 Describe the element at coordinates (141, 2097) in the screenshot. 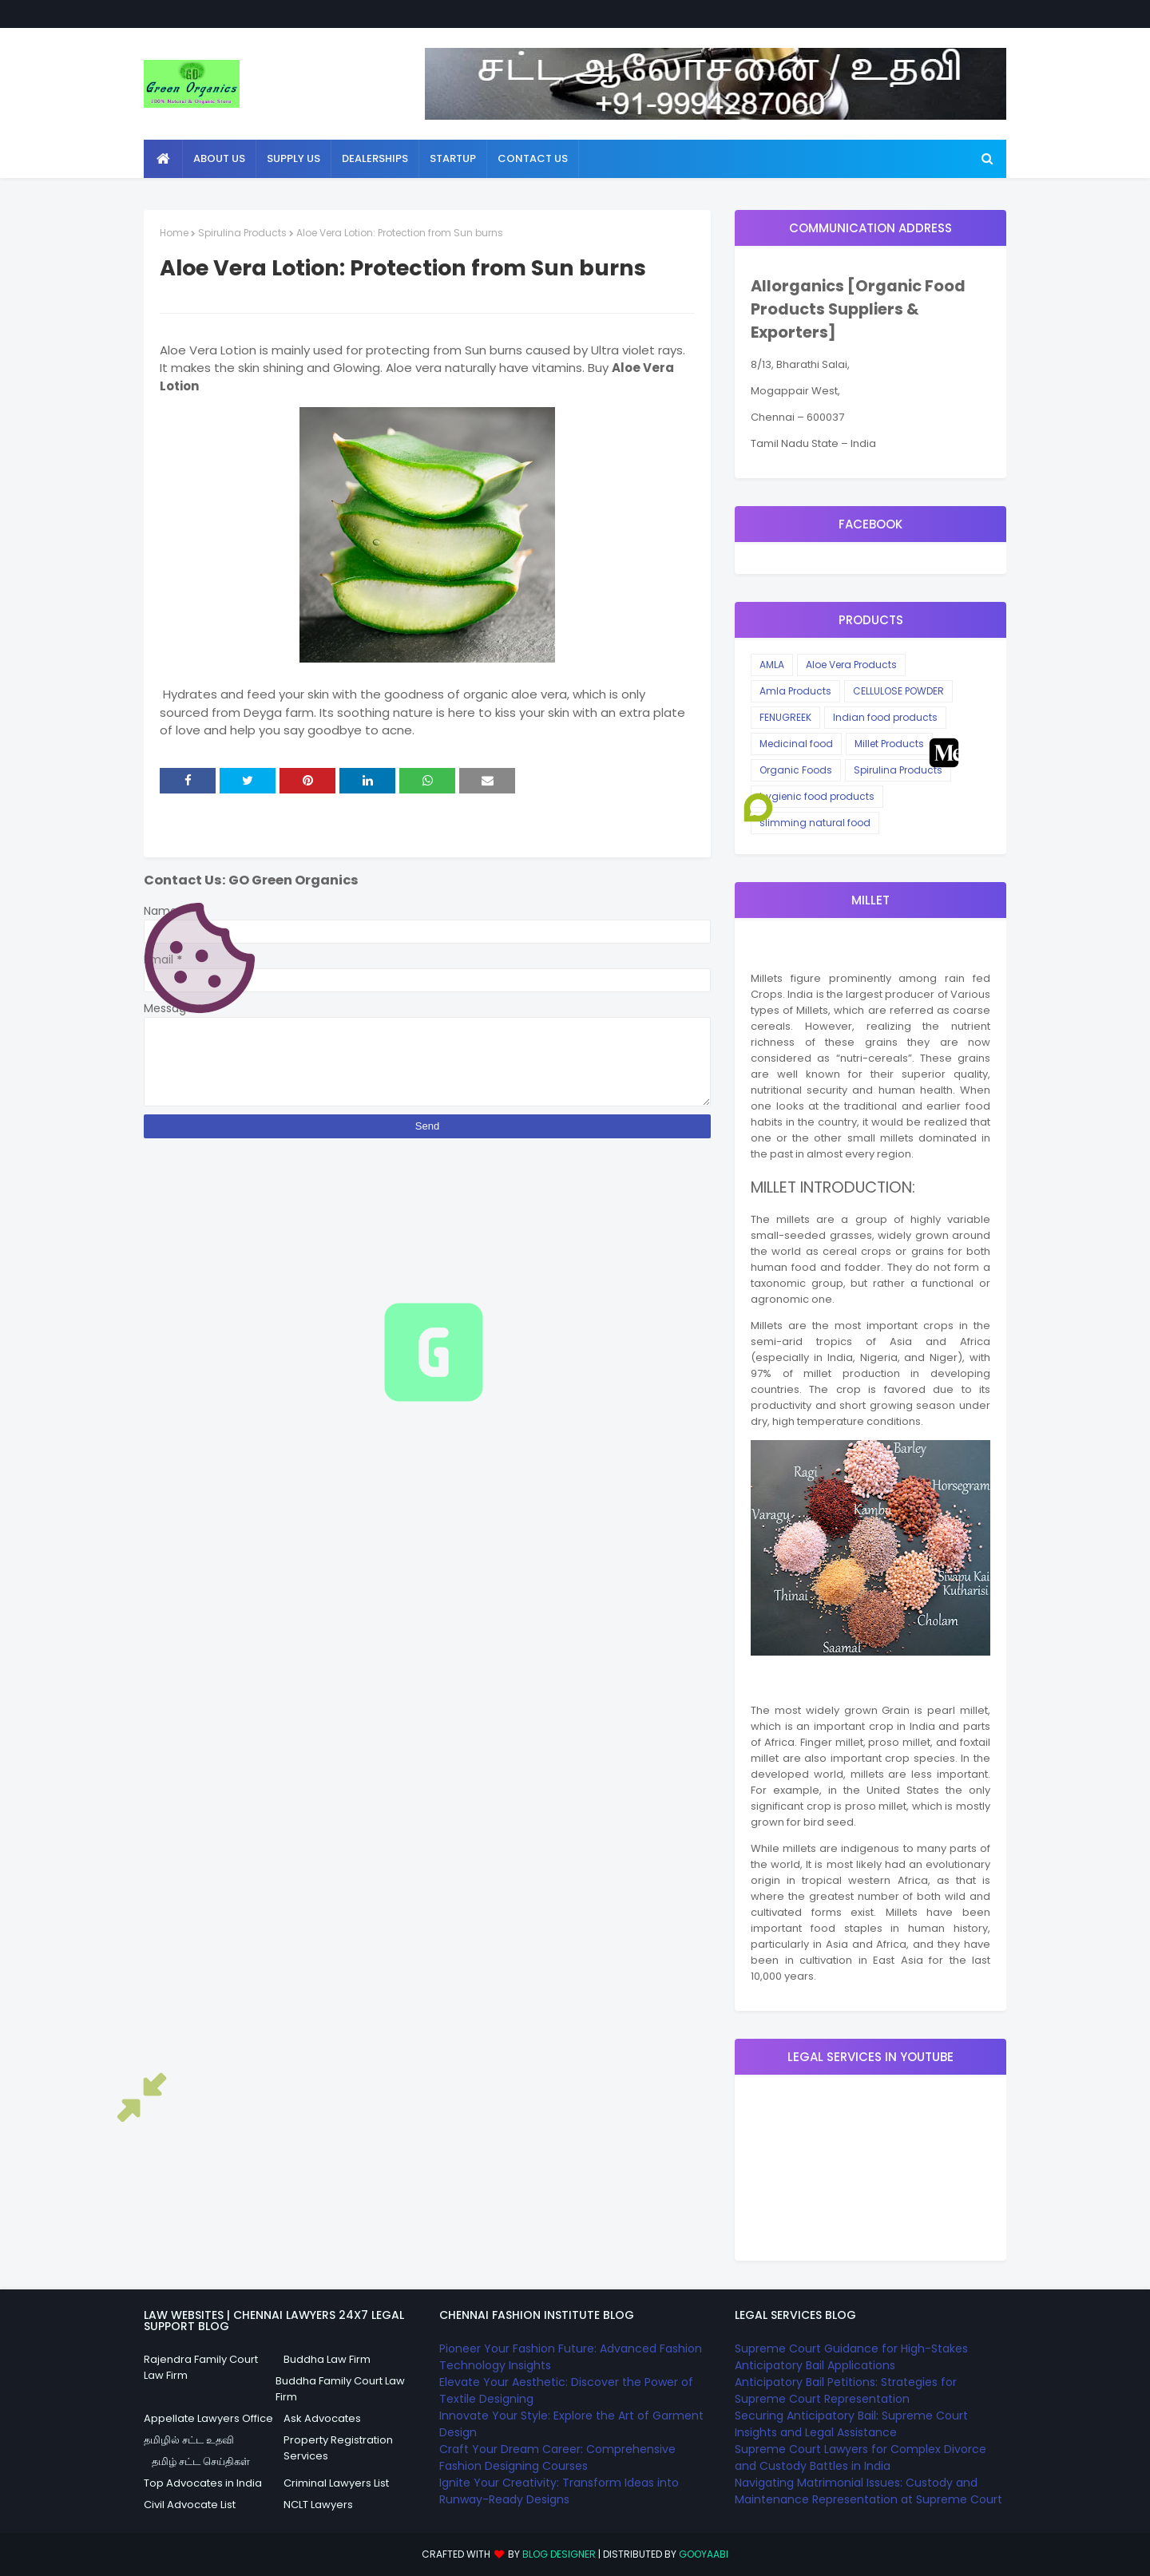

I see `compress or minimize content` at that location.